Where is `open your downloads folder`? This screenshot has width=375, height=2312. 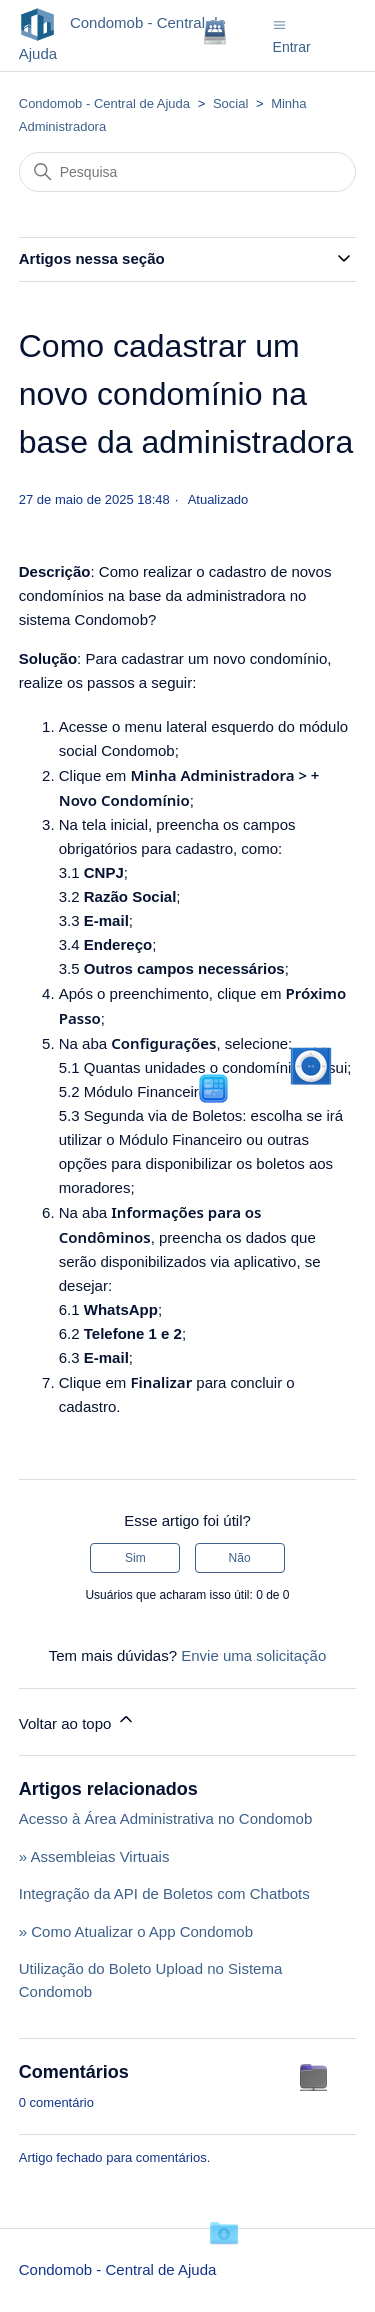
open your downloads folder is located at coordinates (224, 2233).